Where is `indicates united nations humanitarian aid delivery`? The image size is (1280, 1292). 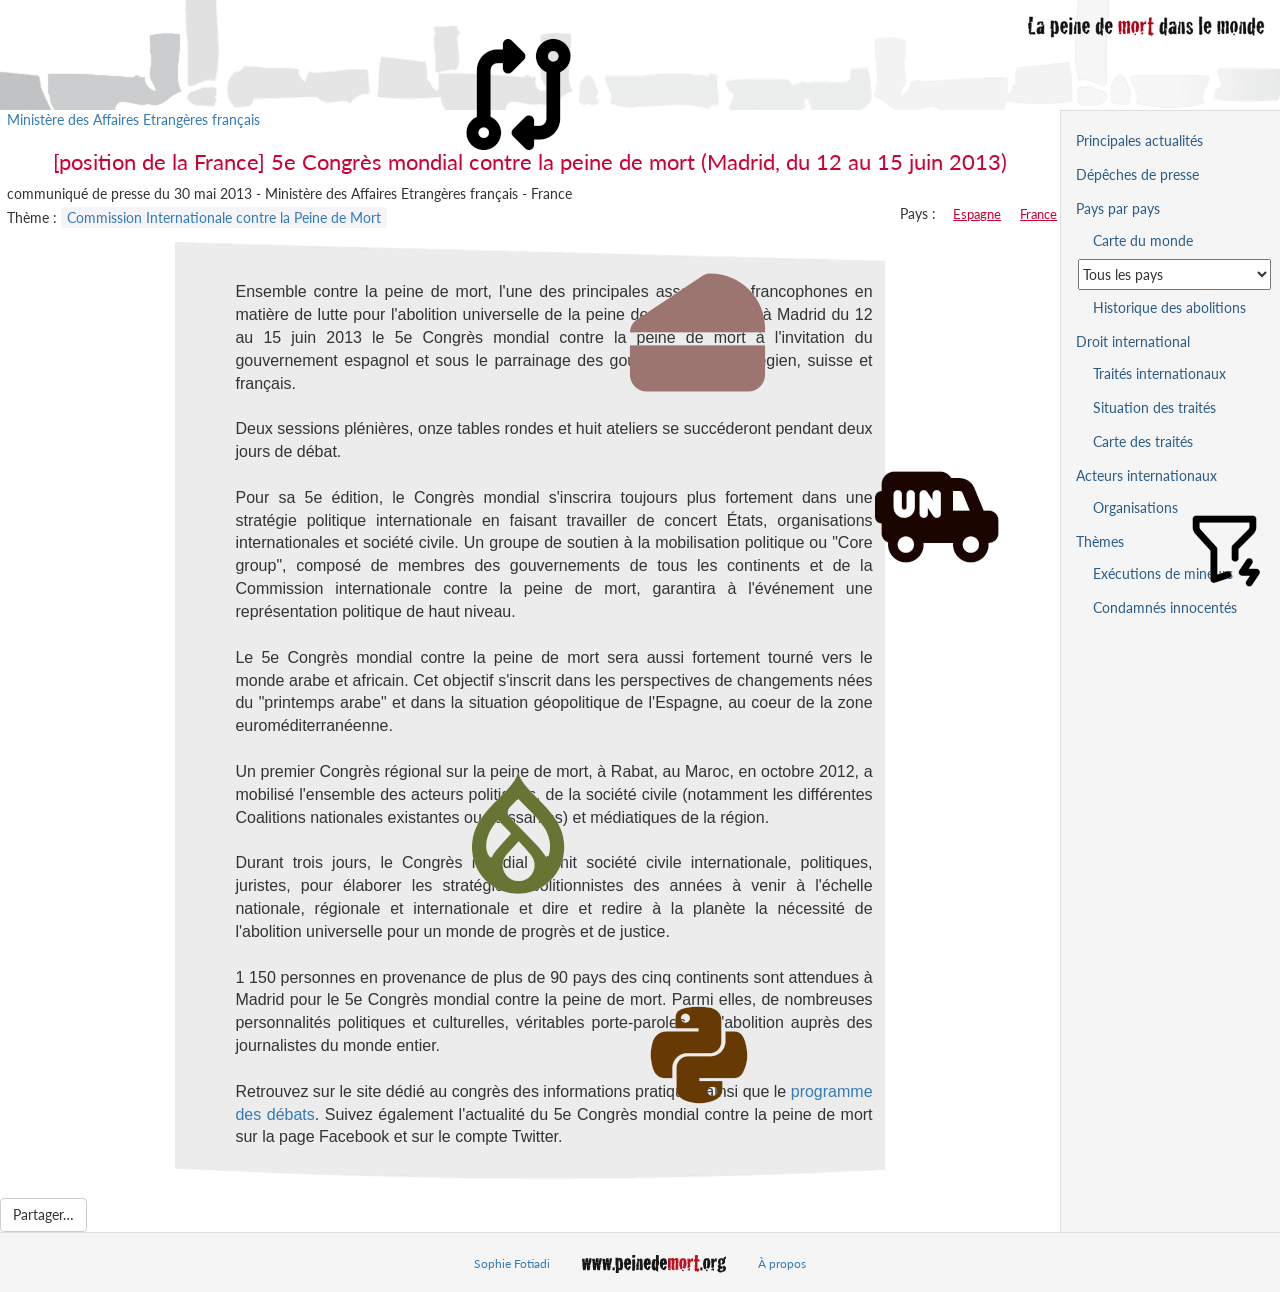
indicates united nations humanitarian aid delivery is located at coordinates (940, 517).